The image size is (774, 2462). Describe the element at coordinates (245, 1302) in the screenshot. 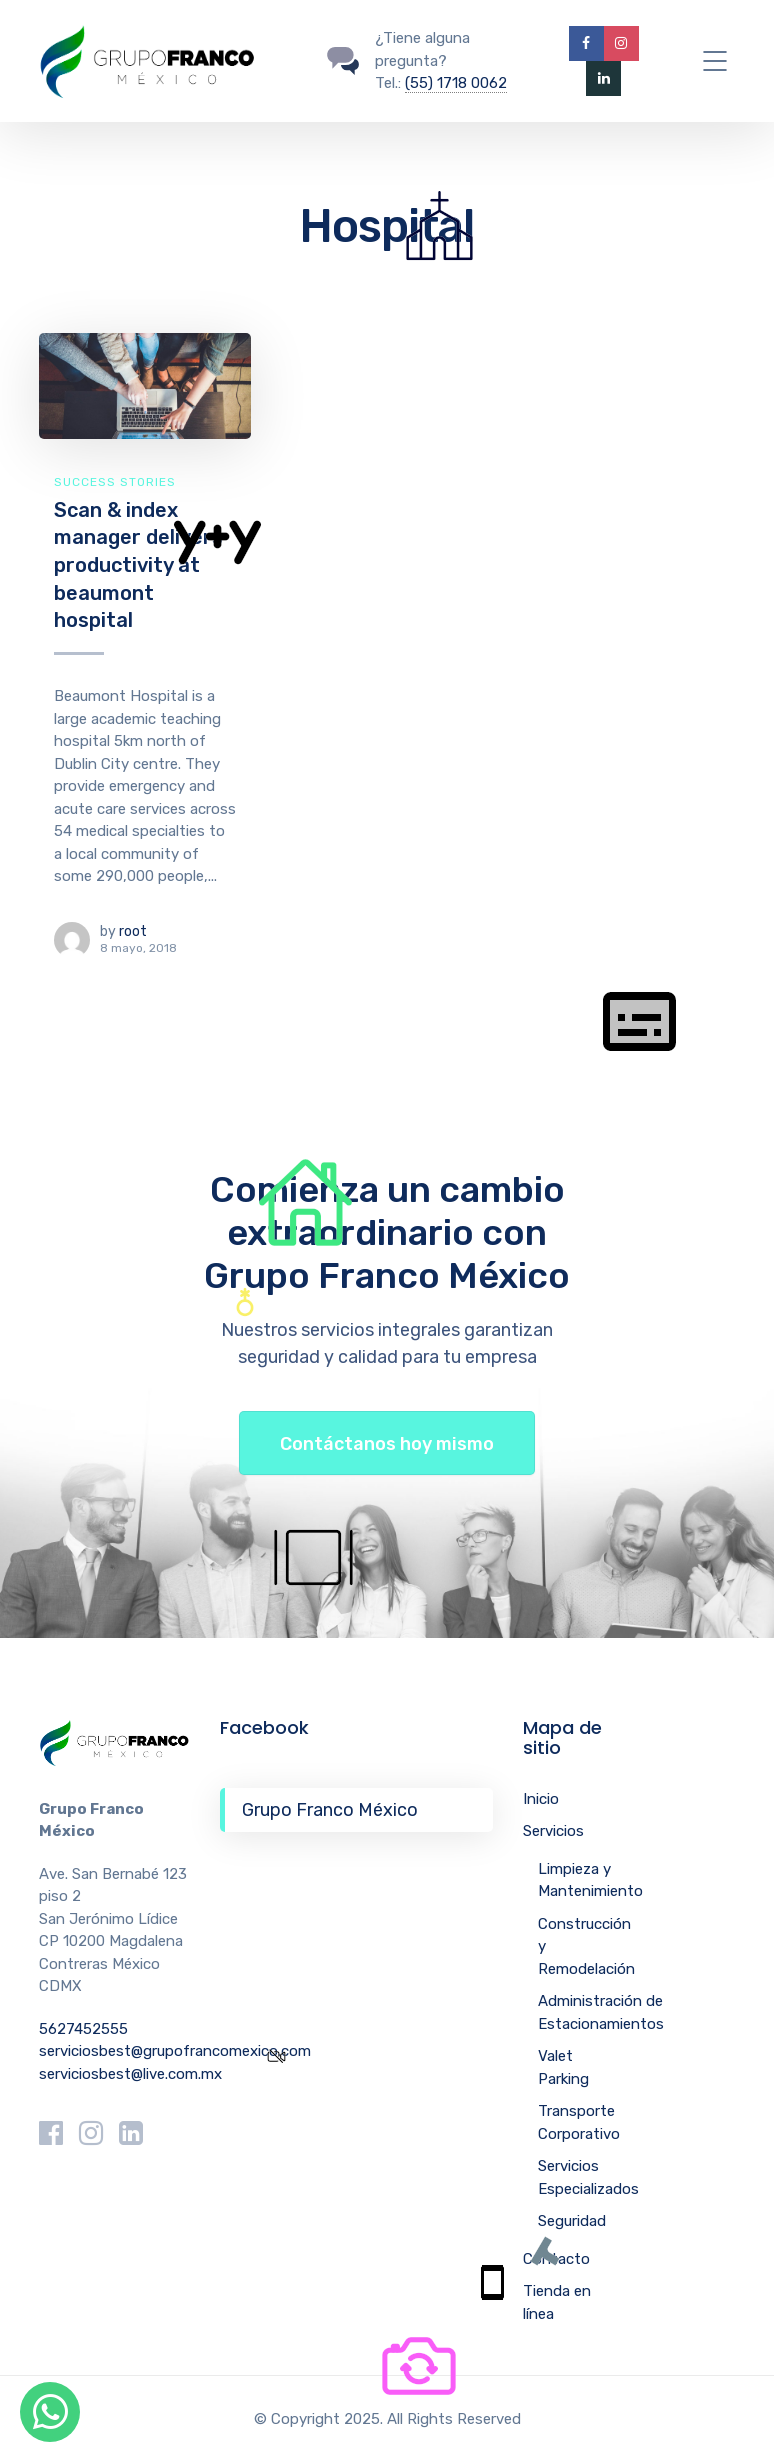

I see `select genderqueer as gender identity` at that location.